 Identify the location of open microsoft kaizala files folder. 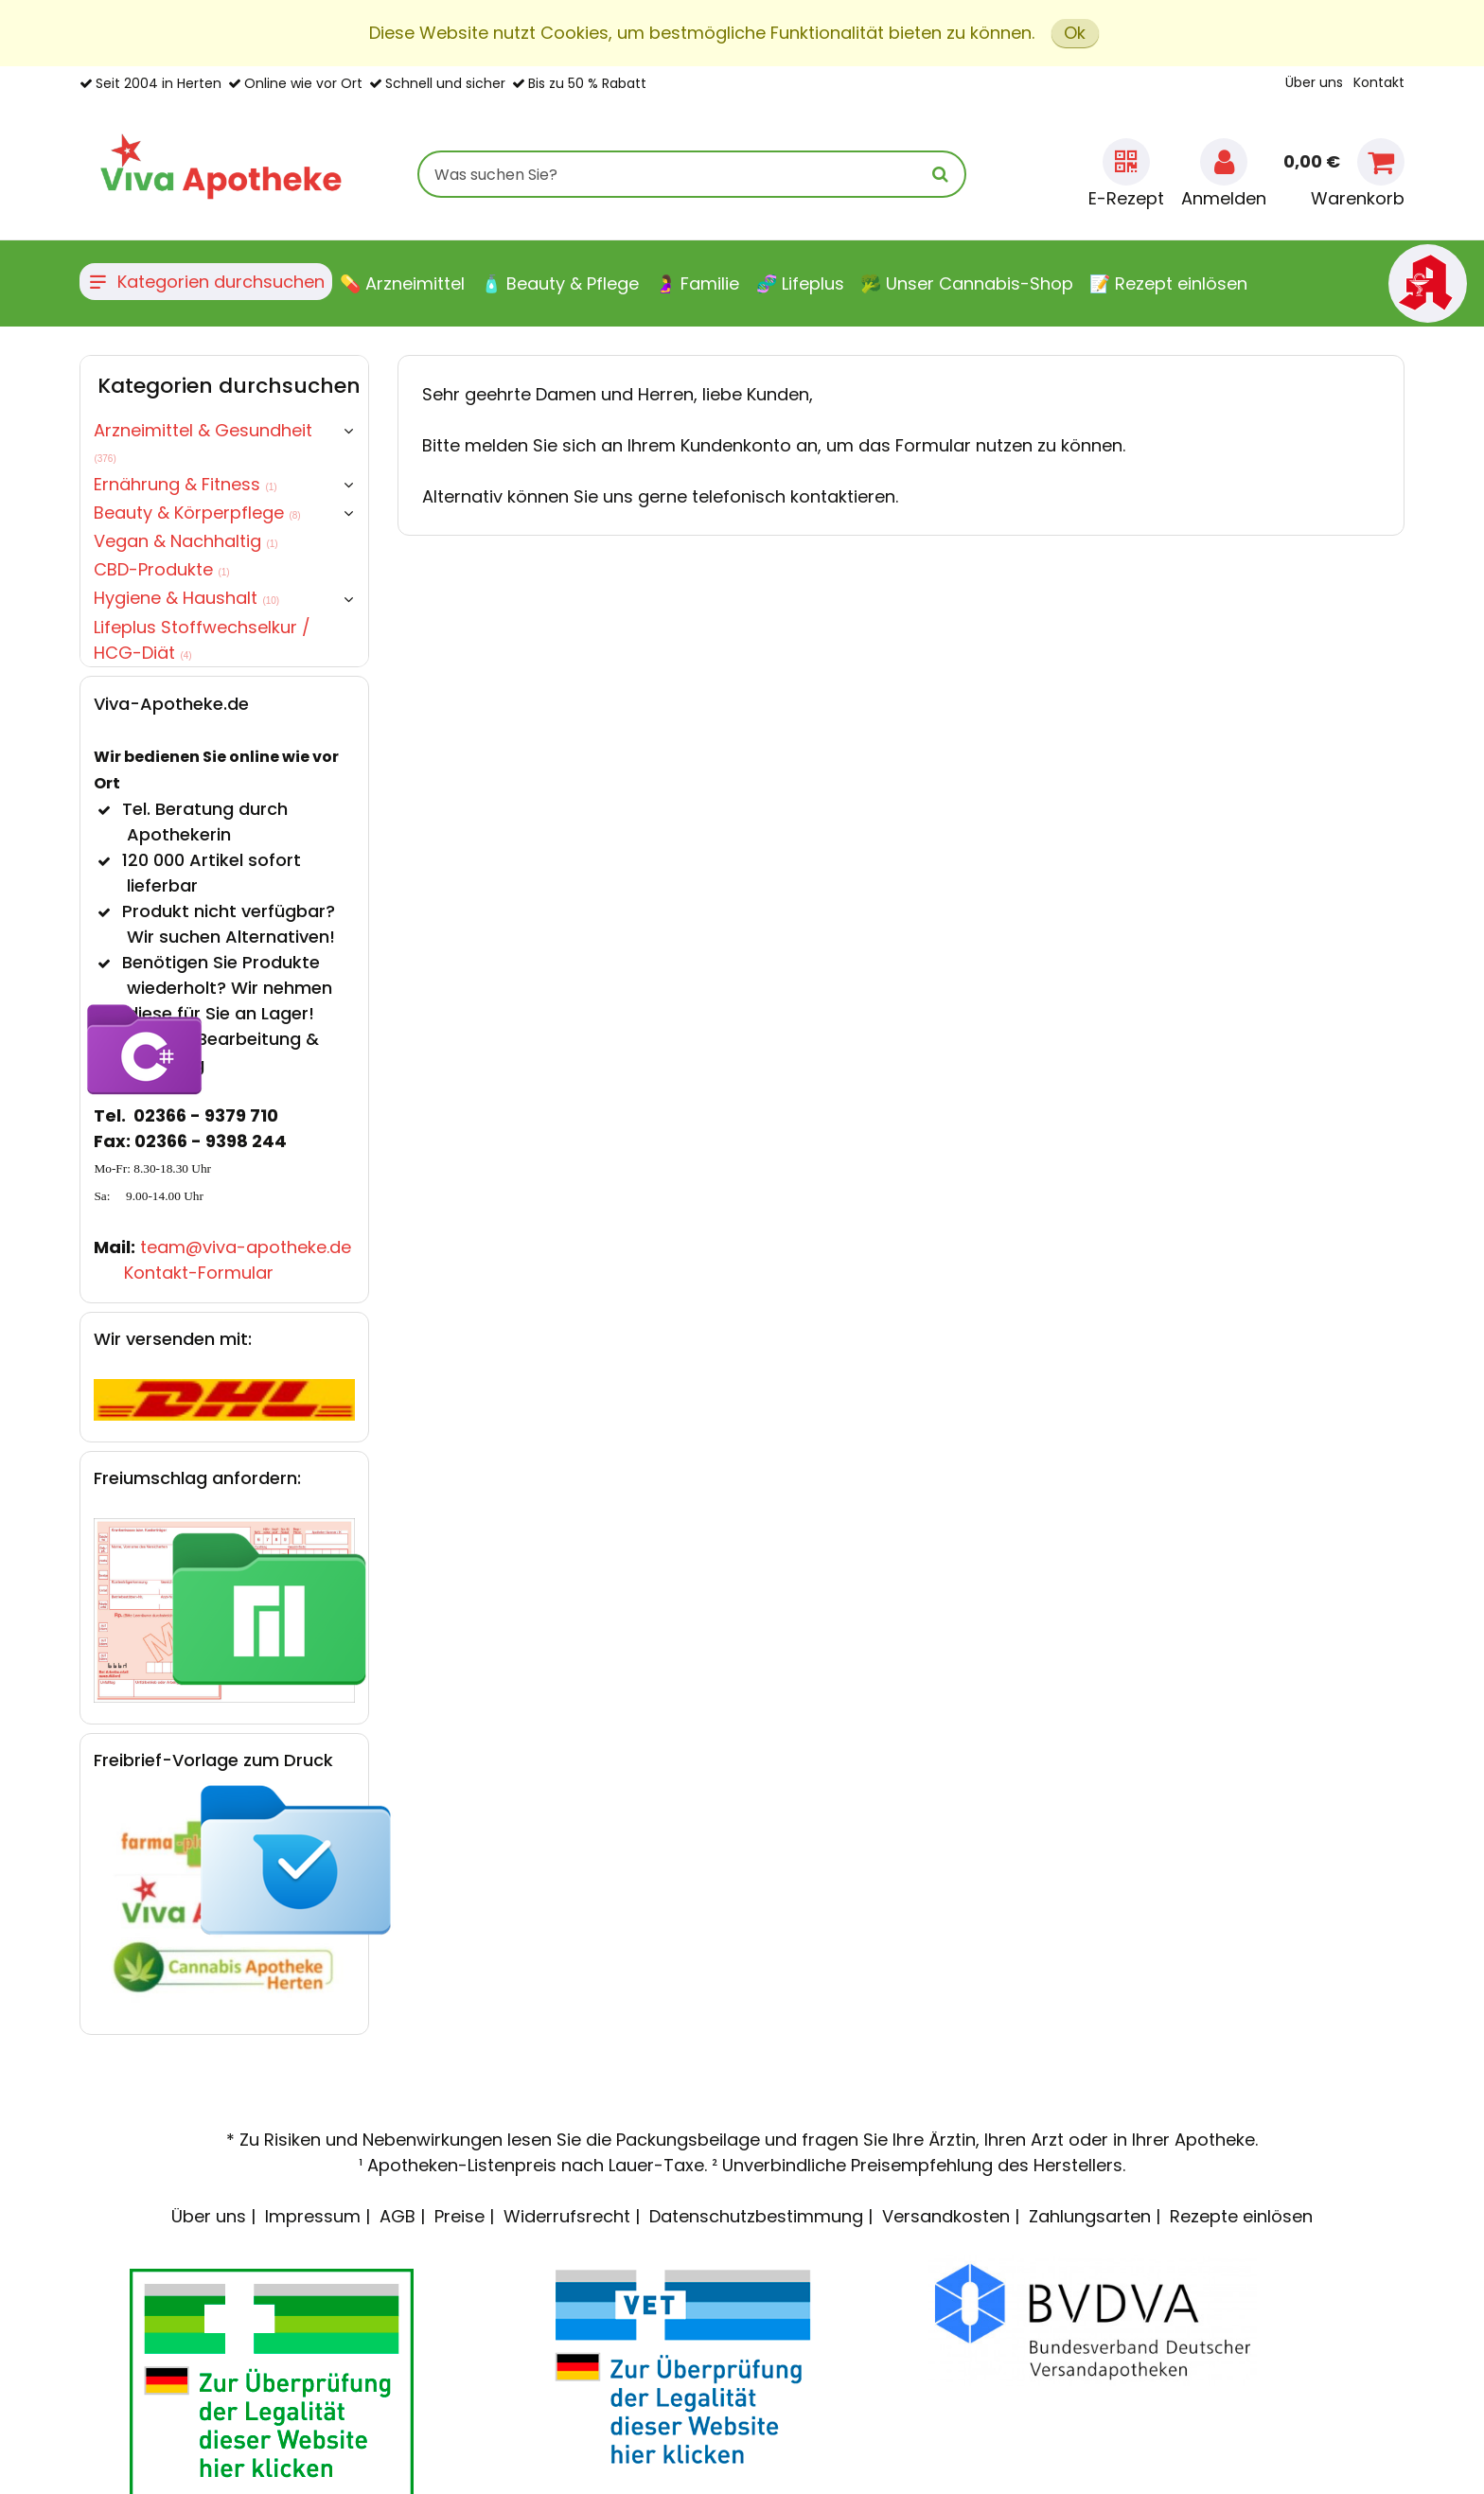
(294, 1865).